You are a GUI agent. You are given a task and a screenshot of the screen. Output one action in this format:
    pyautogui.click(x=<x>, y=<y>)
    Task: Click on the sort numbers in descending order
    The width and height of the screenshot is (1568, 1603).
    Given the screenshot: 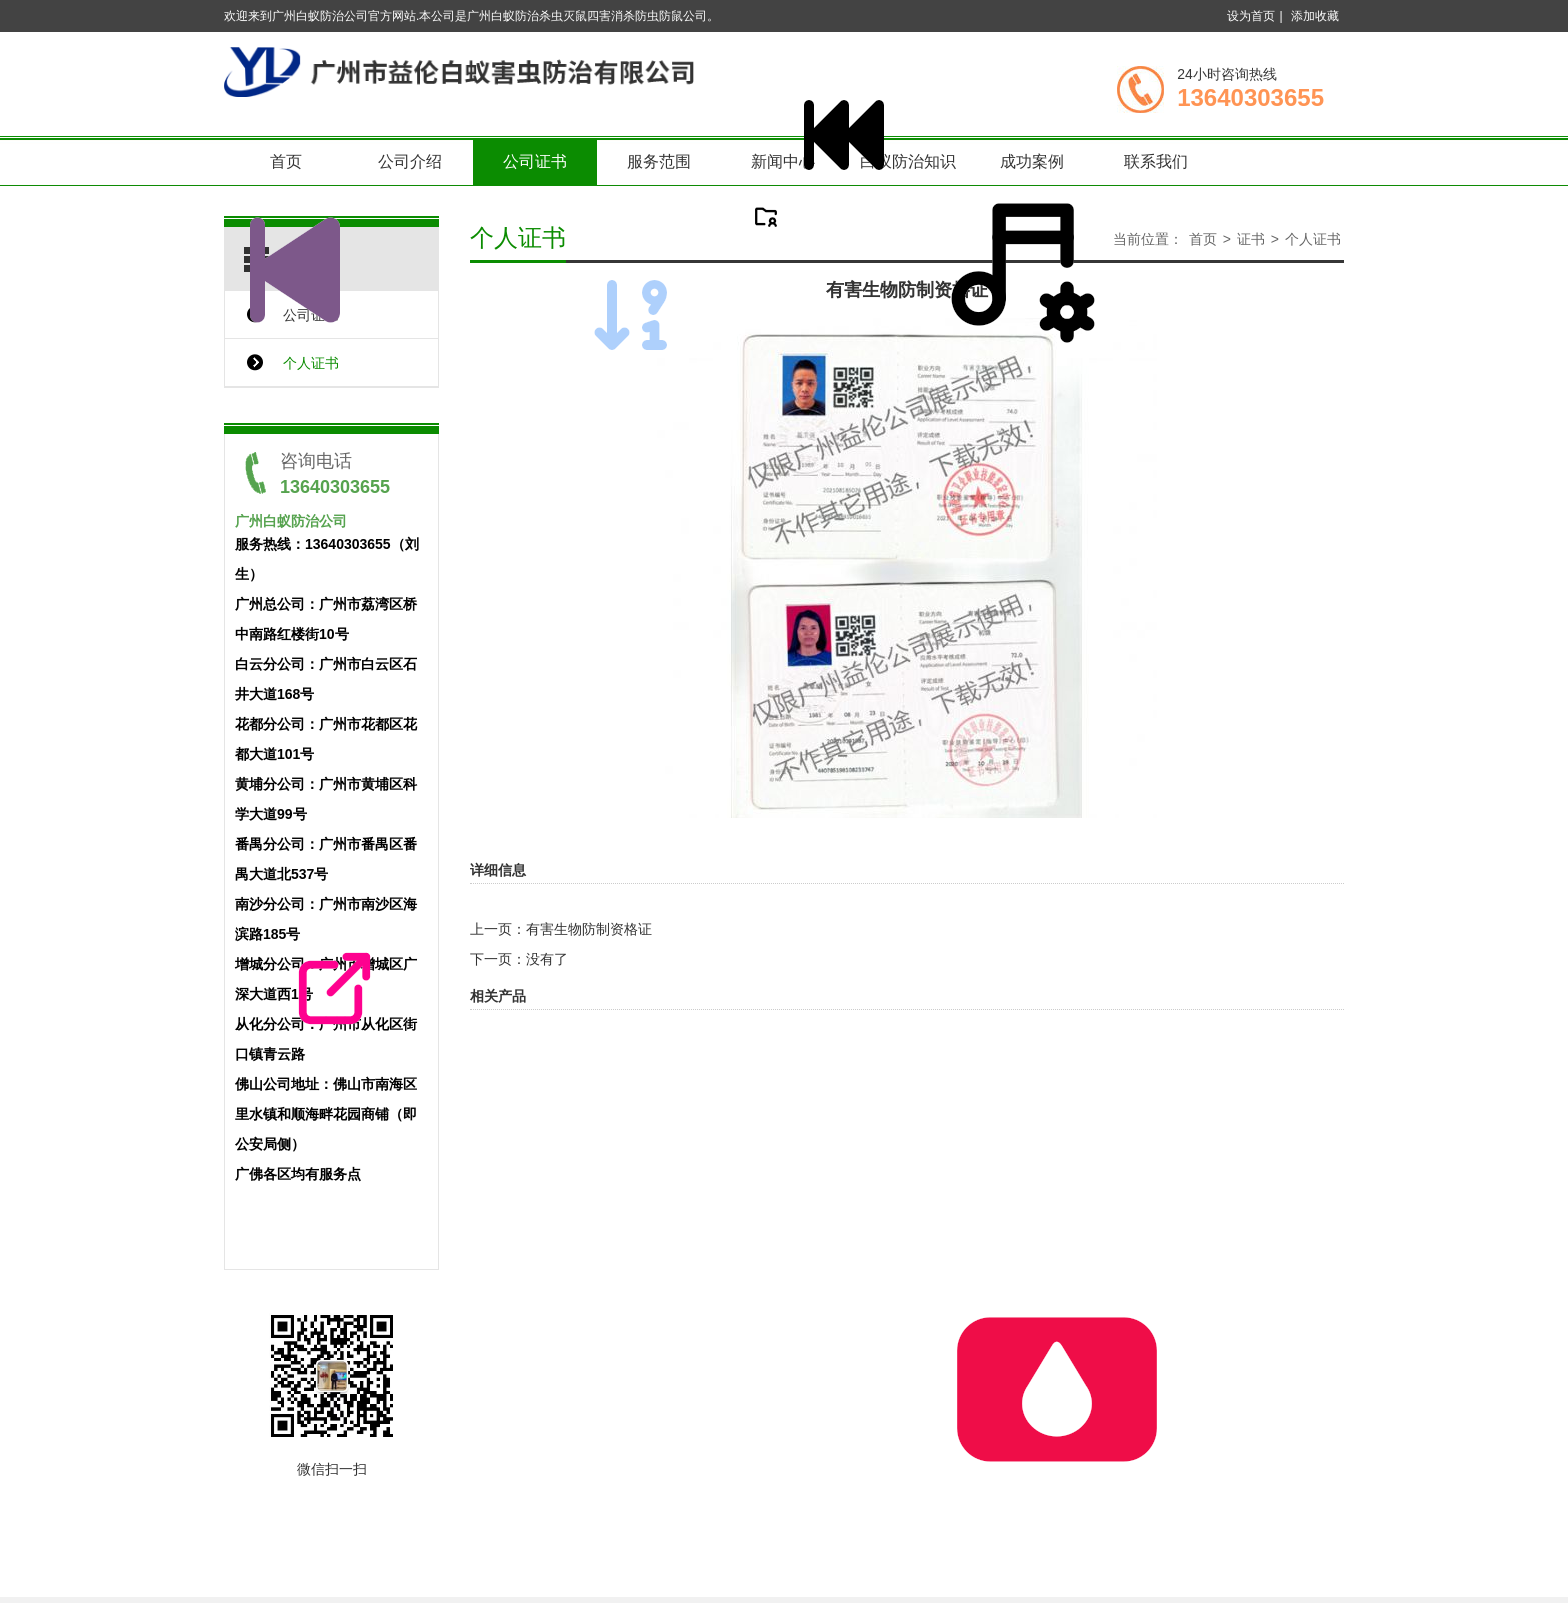 What is the action you would take?
    pyautogui.click(x=632, y=315)
    